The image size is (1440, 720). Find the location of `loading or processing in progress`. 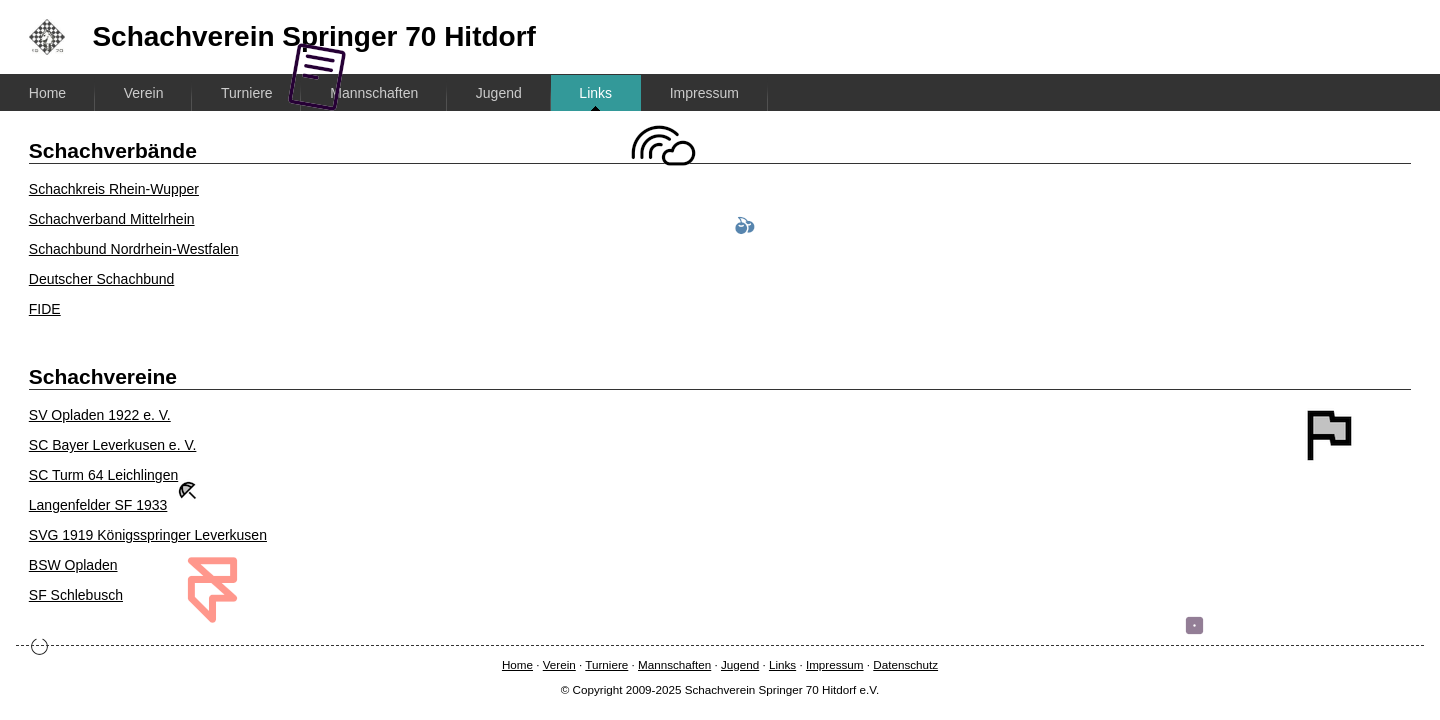

loading or processing in progress is located at coordinates (39, 646).